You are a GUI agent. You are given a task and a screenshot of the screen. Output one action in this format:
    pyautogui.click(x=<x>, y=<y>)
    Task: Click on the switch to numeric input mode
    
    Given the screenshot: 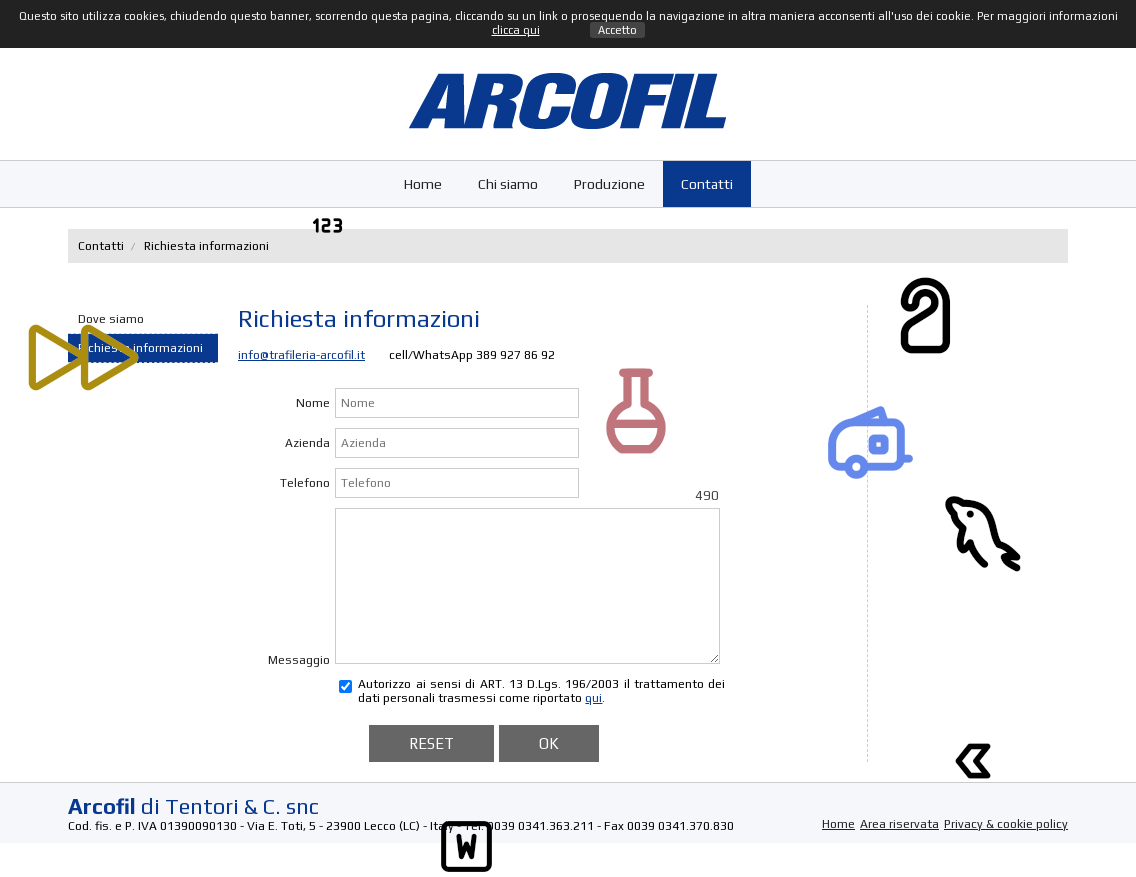 What is the action you would take?
    pyautogui.click(x=327, y=225)
    